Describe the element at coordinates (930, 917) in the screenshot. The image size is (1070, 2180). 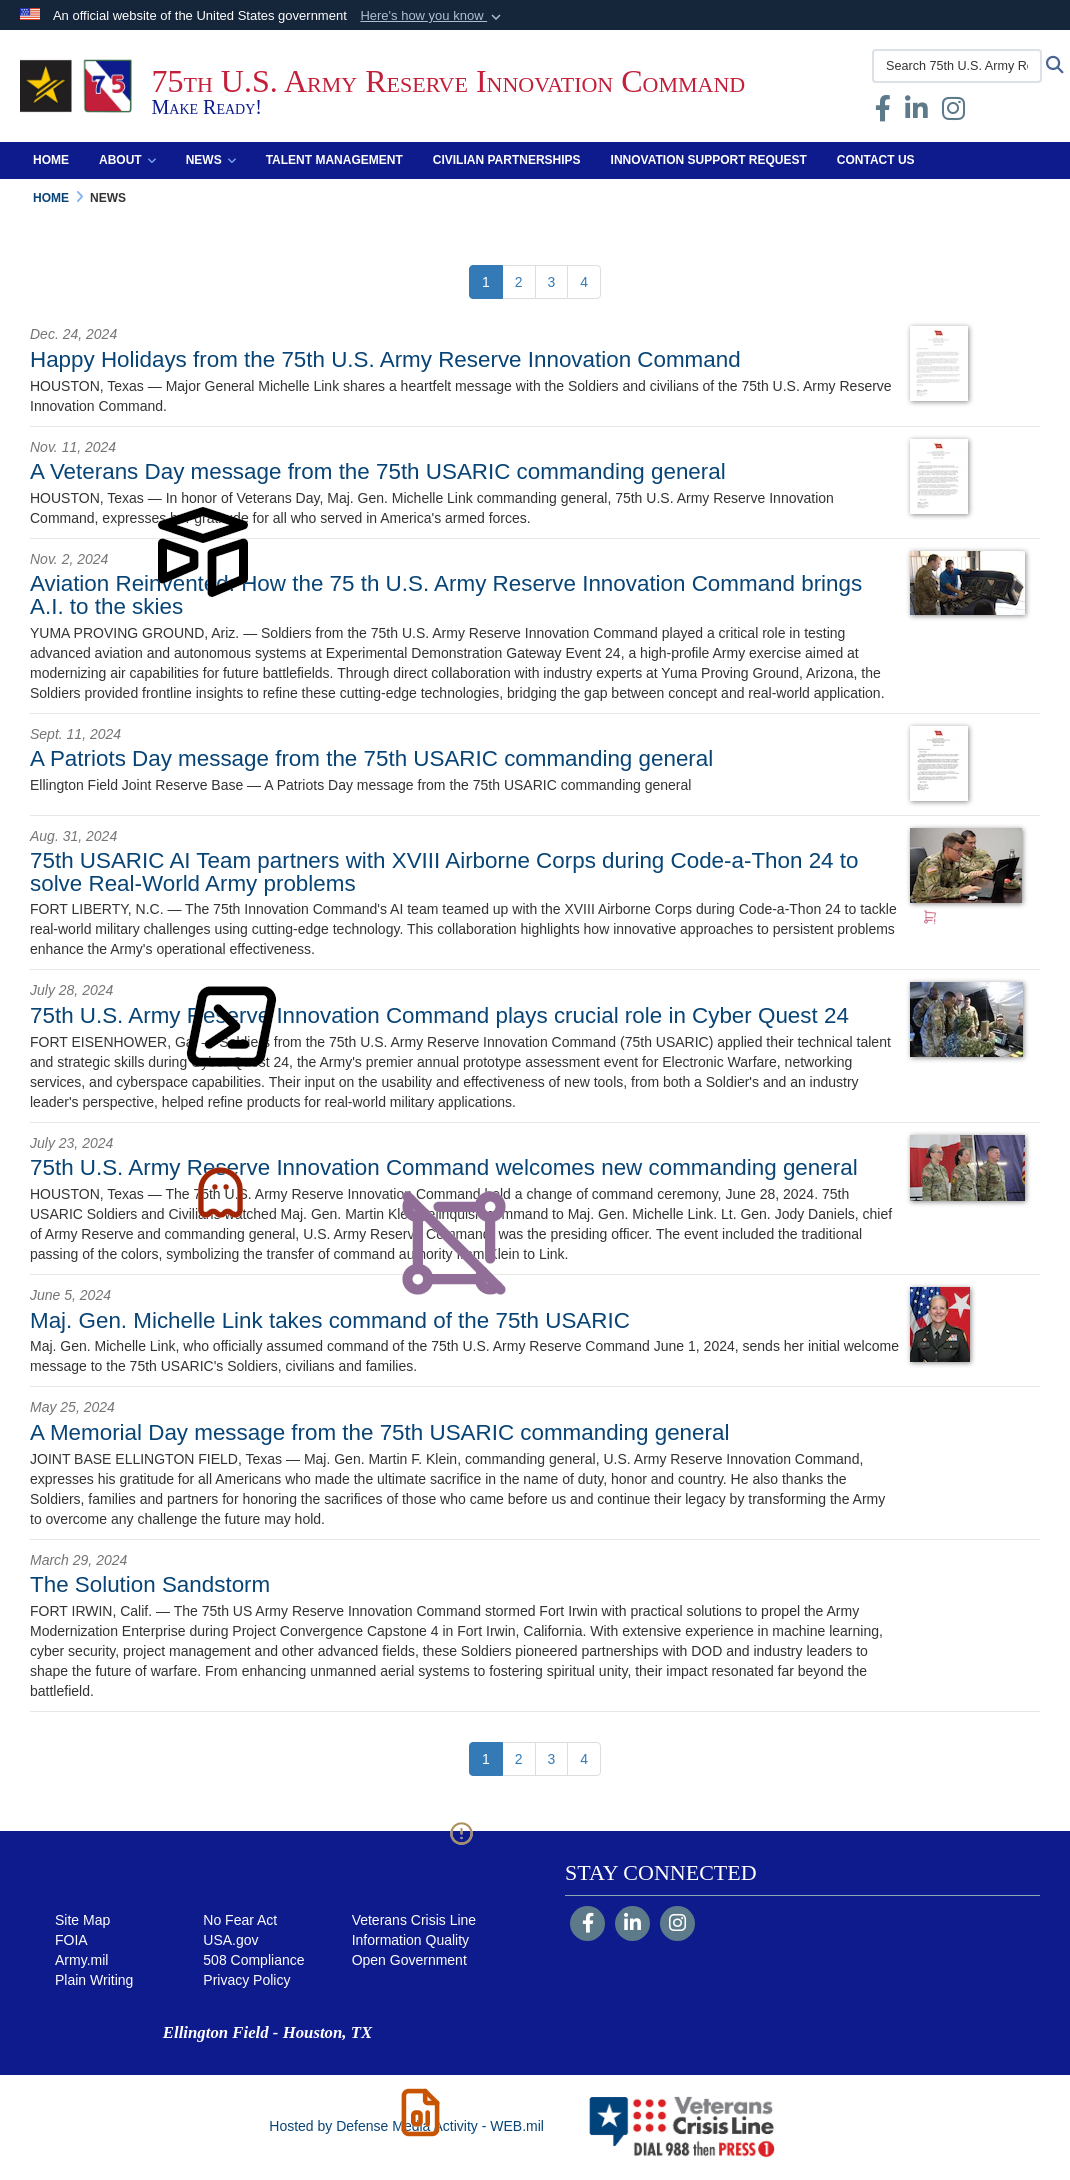
I see `cart requires attention or has an issue` at that location.